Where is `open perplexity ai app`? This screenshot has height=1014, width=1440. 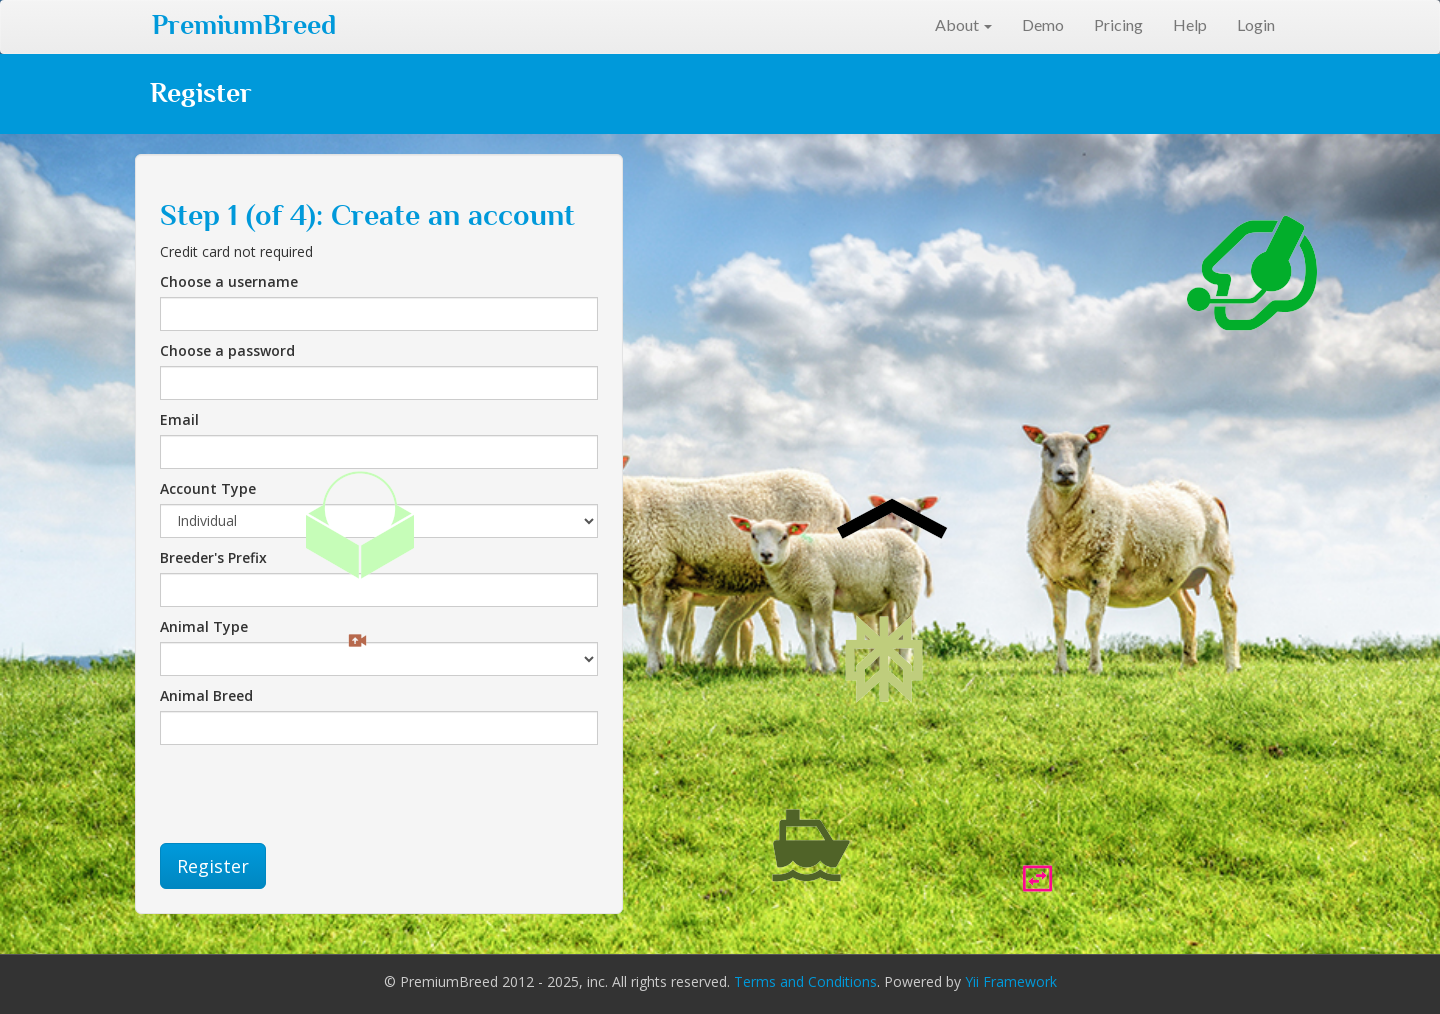 open perplexity ai app is located at coordinates (884, 659).